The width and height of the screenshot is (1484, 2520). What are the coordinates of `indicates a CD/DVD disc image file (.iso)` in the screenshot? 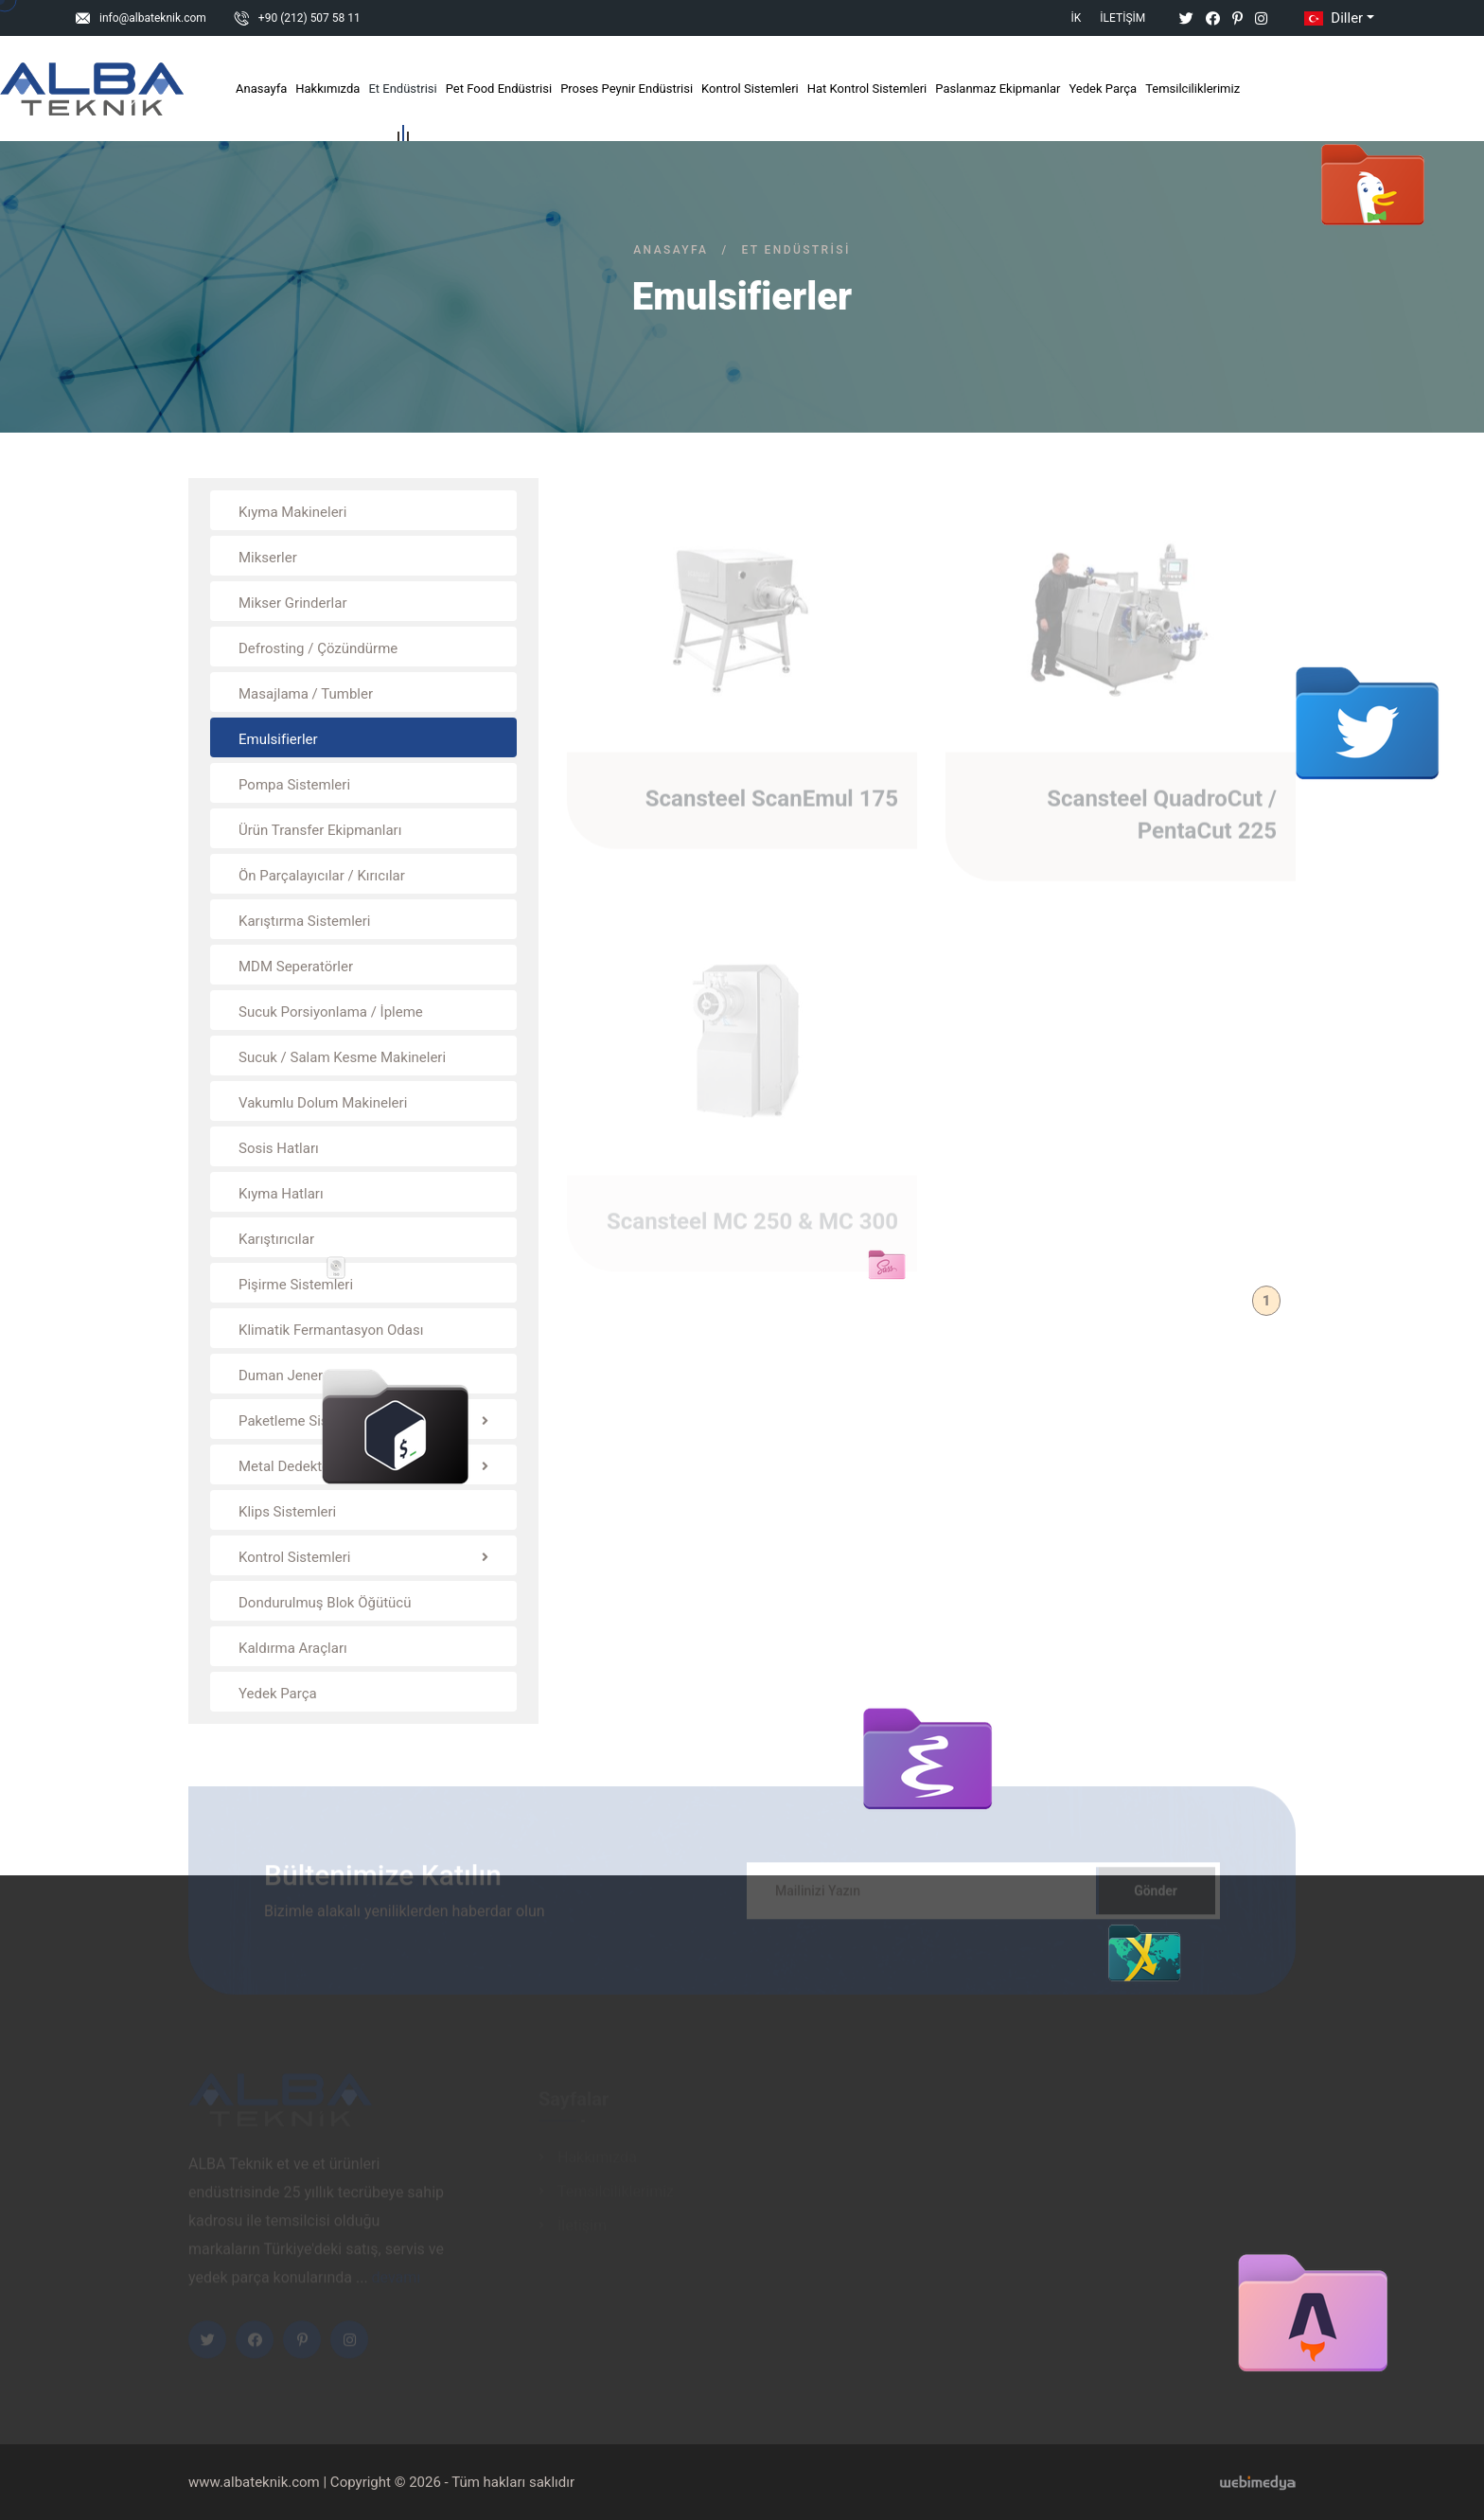 It's located at (336, 1268).